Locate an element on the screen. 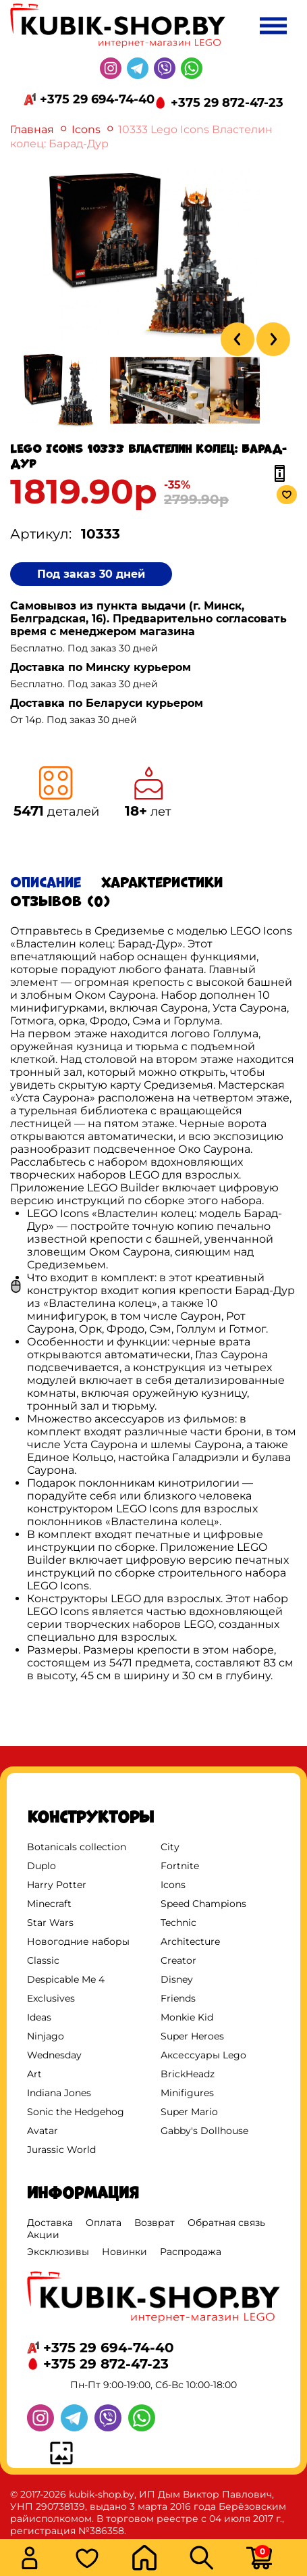  mouse input device settings is located at coordinates (16, 1286).